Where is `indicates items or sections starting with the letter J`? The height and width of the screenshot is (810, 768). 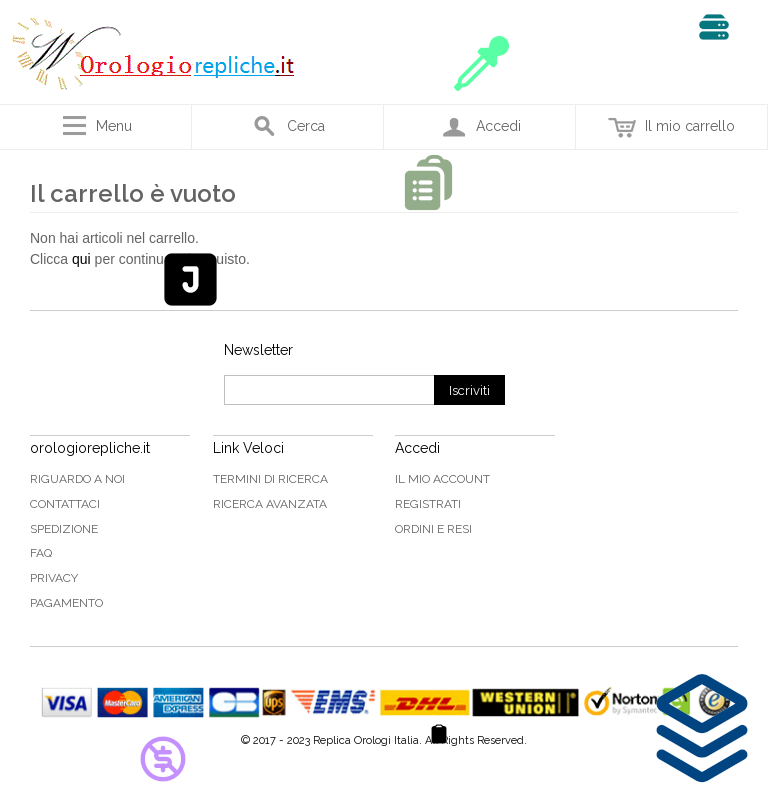
indicates items or sections starting with the letter J is located at coordinates (190, 279).